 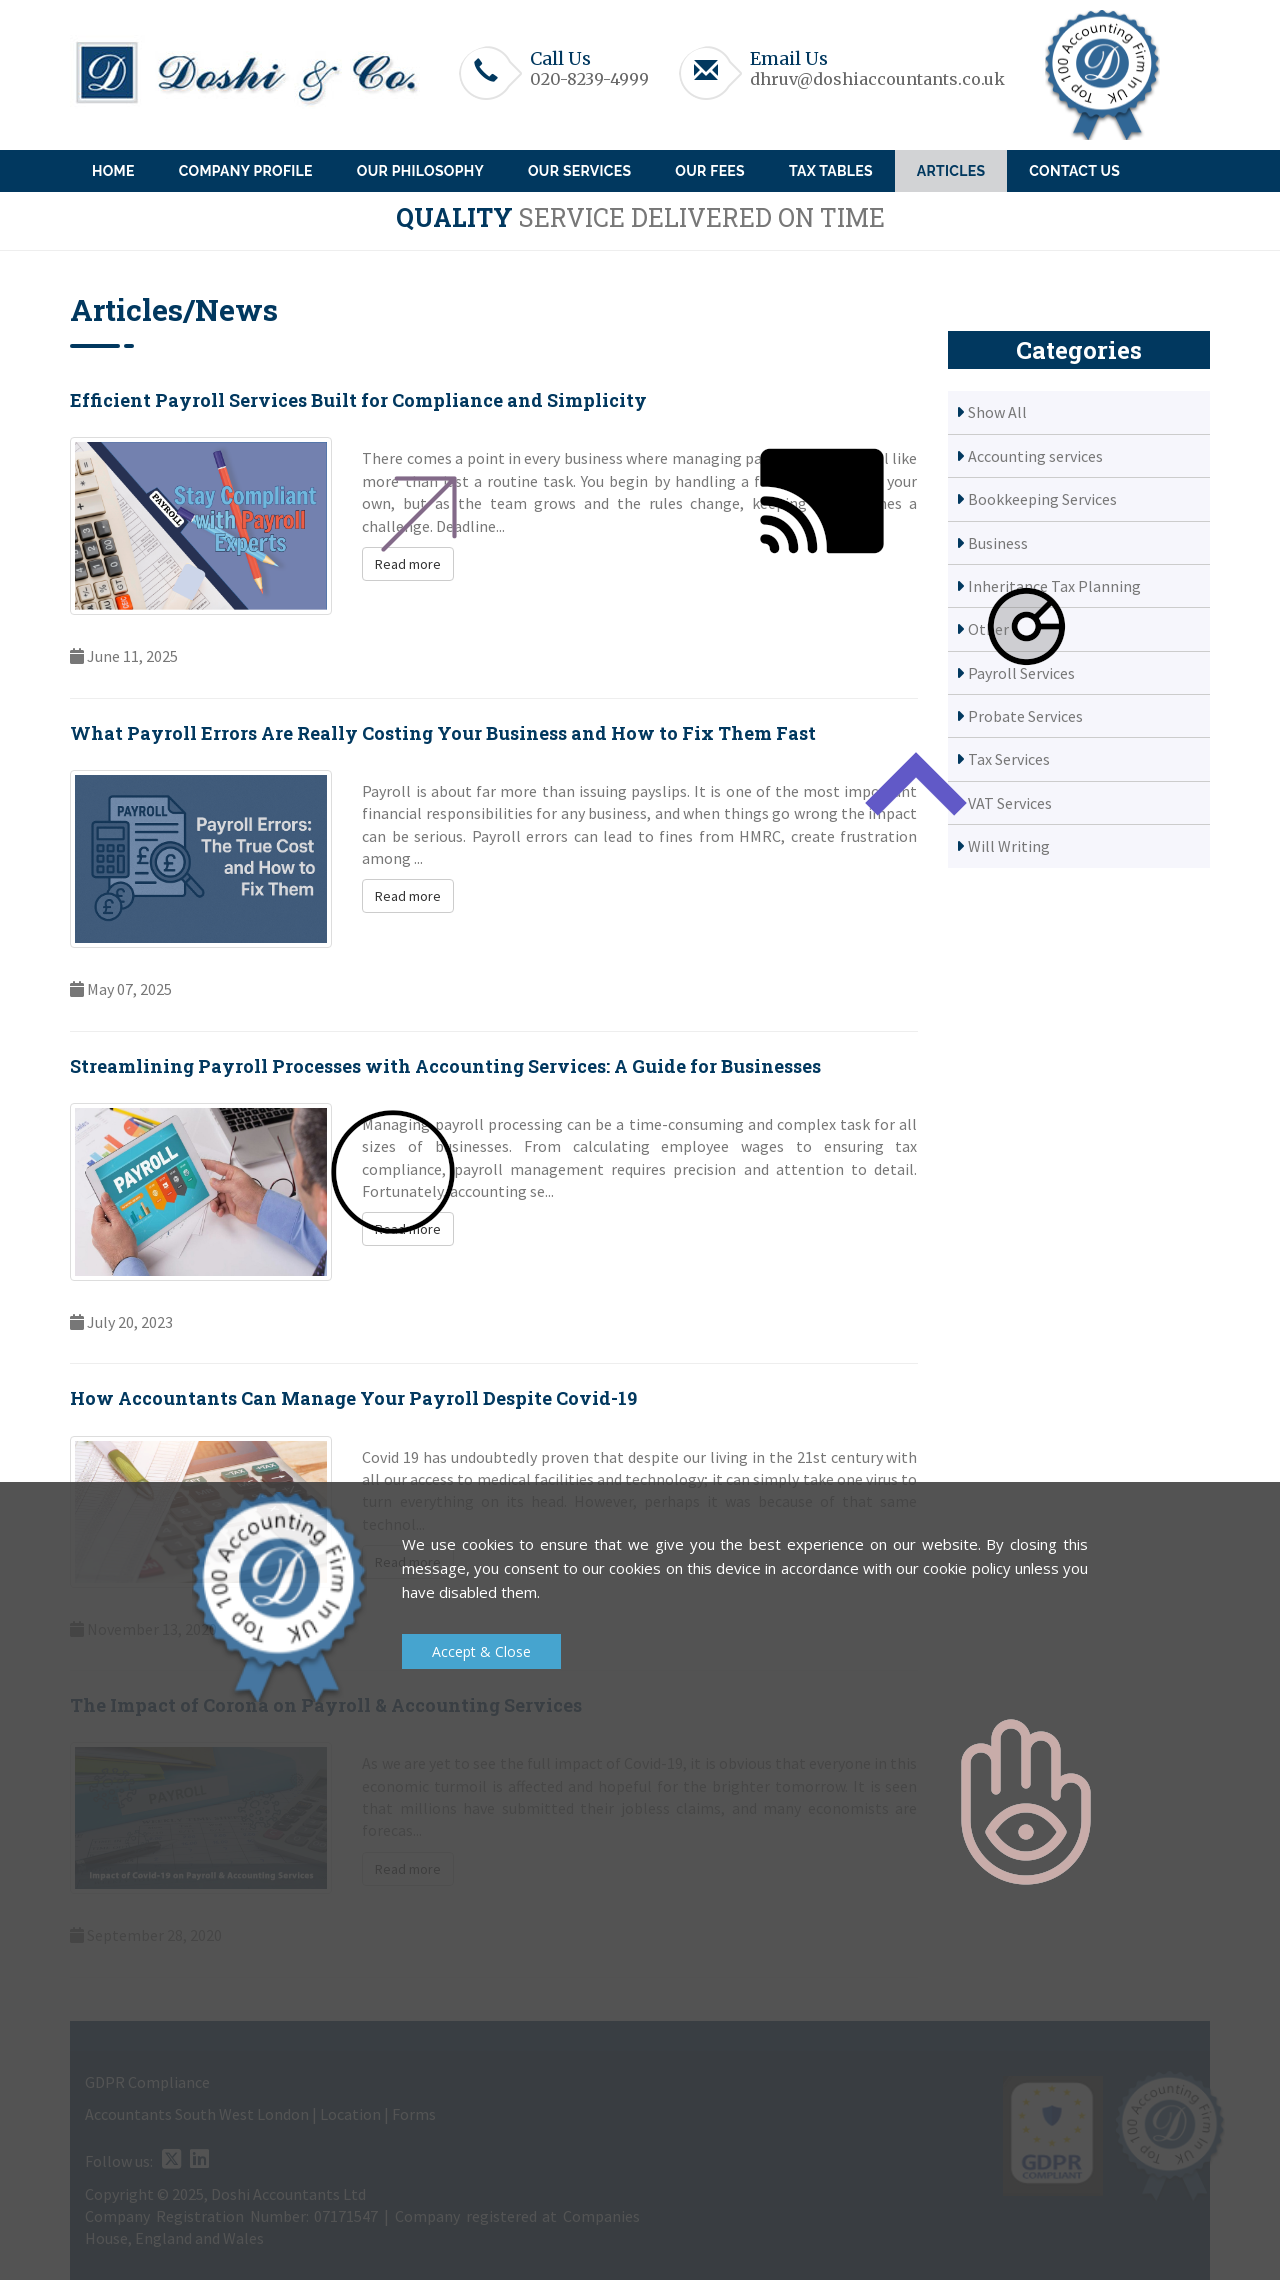 I want to click on access hand tracking or gesture recognition settings, so click(x=1026, y=1802).